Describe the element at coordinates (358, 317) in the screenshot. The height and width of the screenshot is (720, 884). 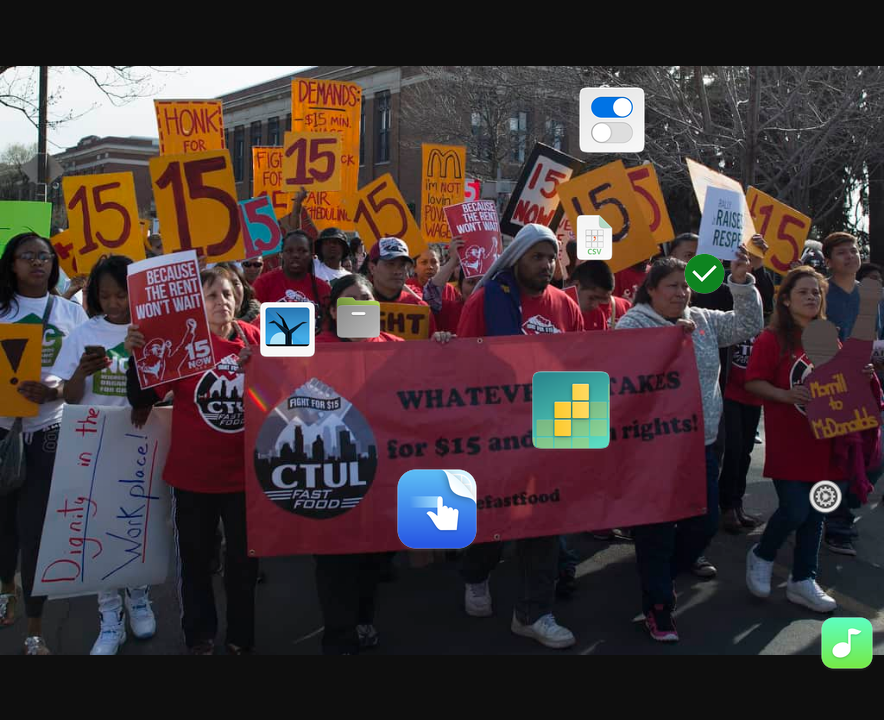
I see `open the file manager` at that location.